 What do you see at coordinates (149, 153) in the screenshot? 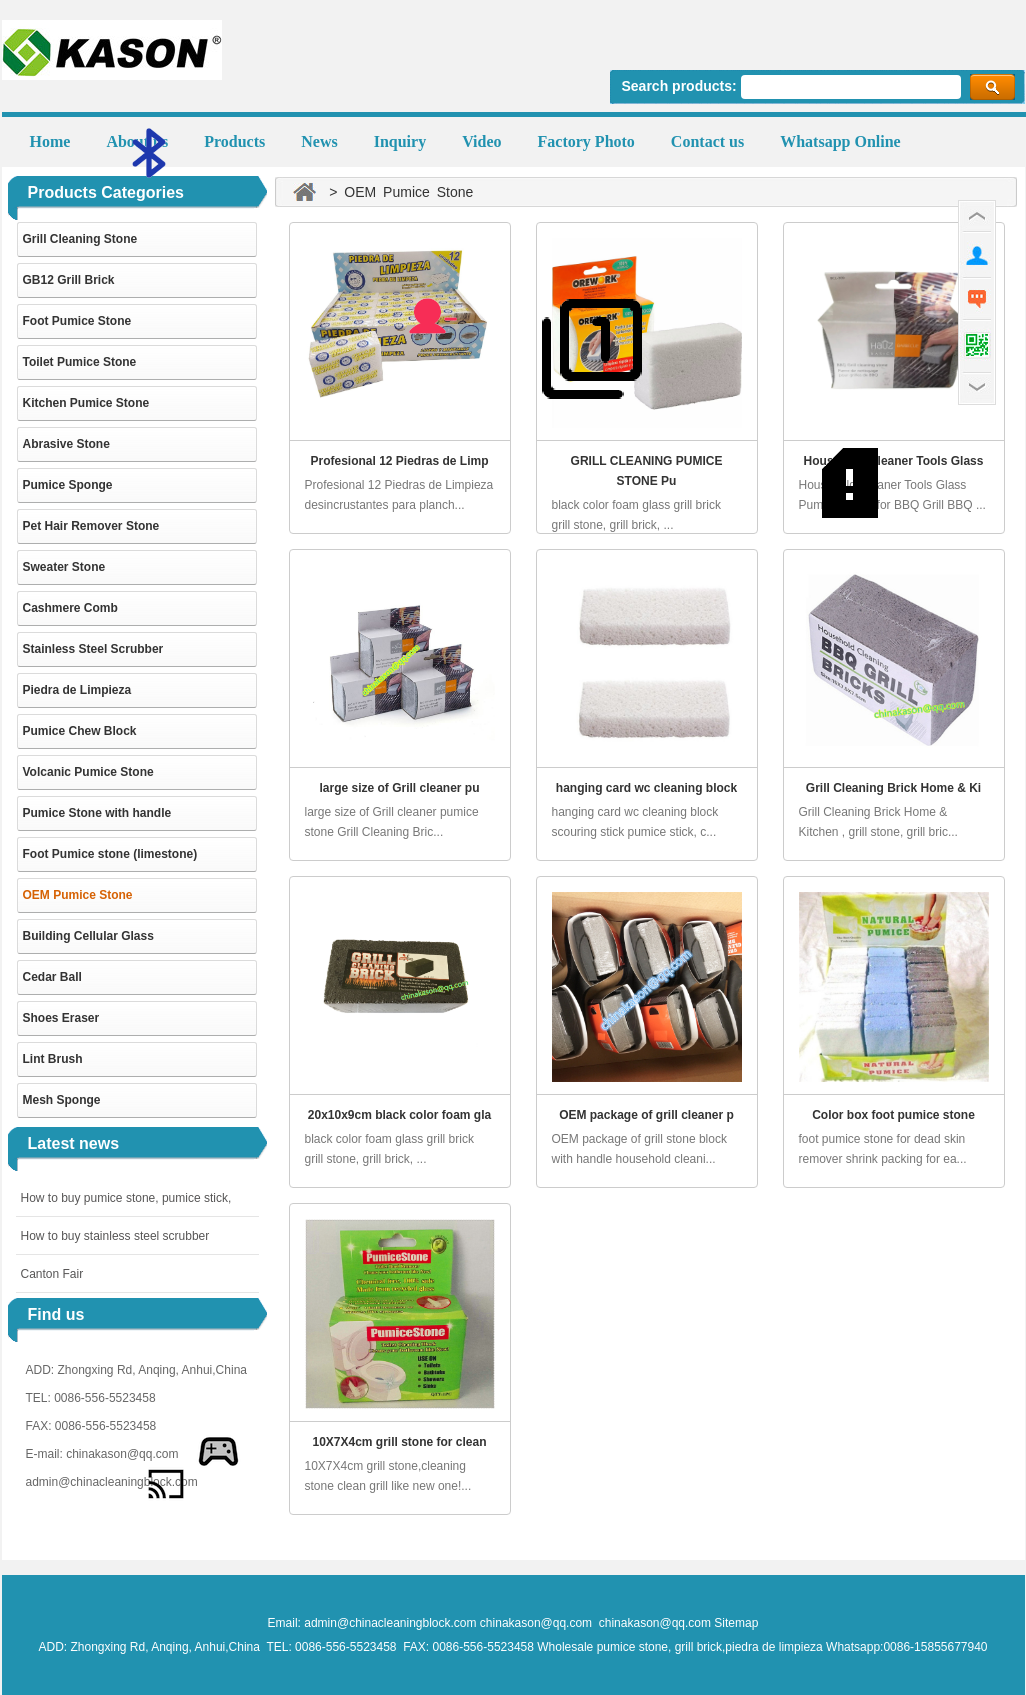
I see `toggle bluetooth connectivity on or off` at bounding box center [149, 153].